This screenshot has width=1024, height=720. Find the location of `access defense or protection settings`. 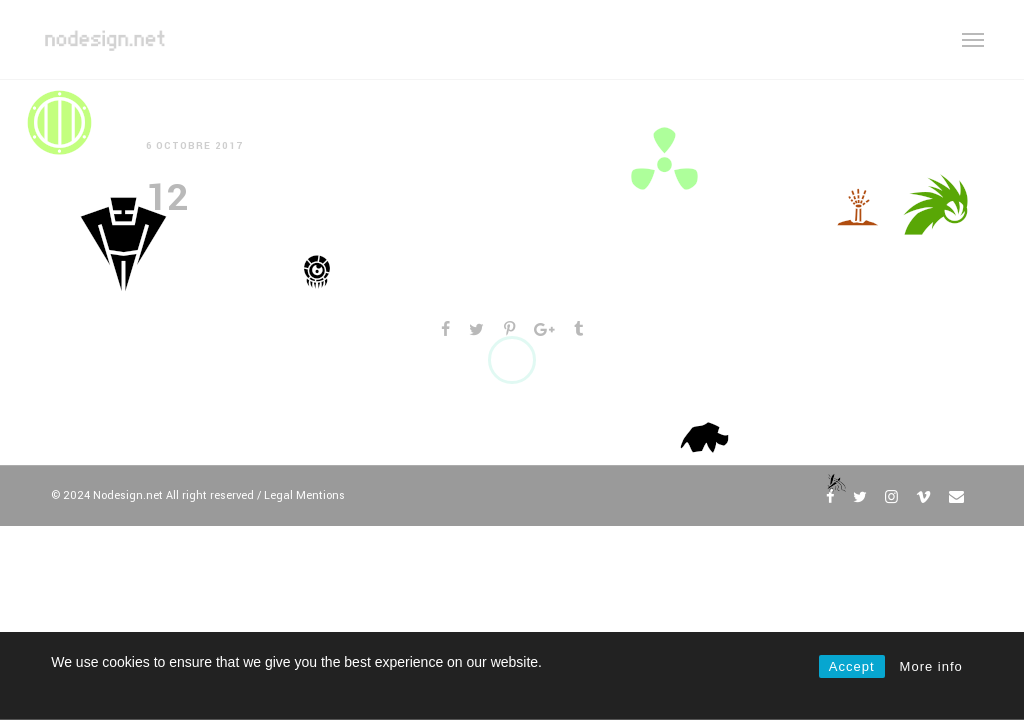

access defense or protection settings is located at coordinates (59, 122).